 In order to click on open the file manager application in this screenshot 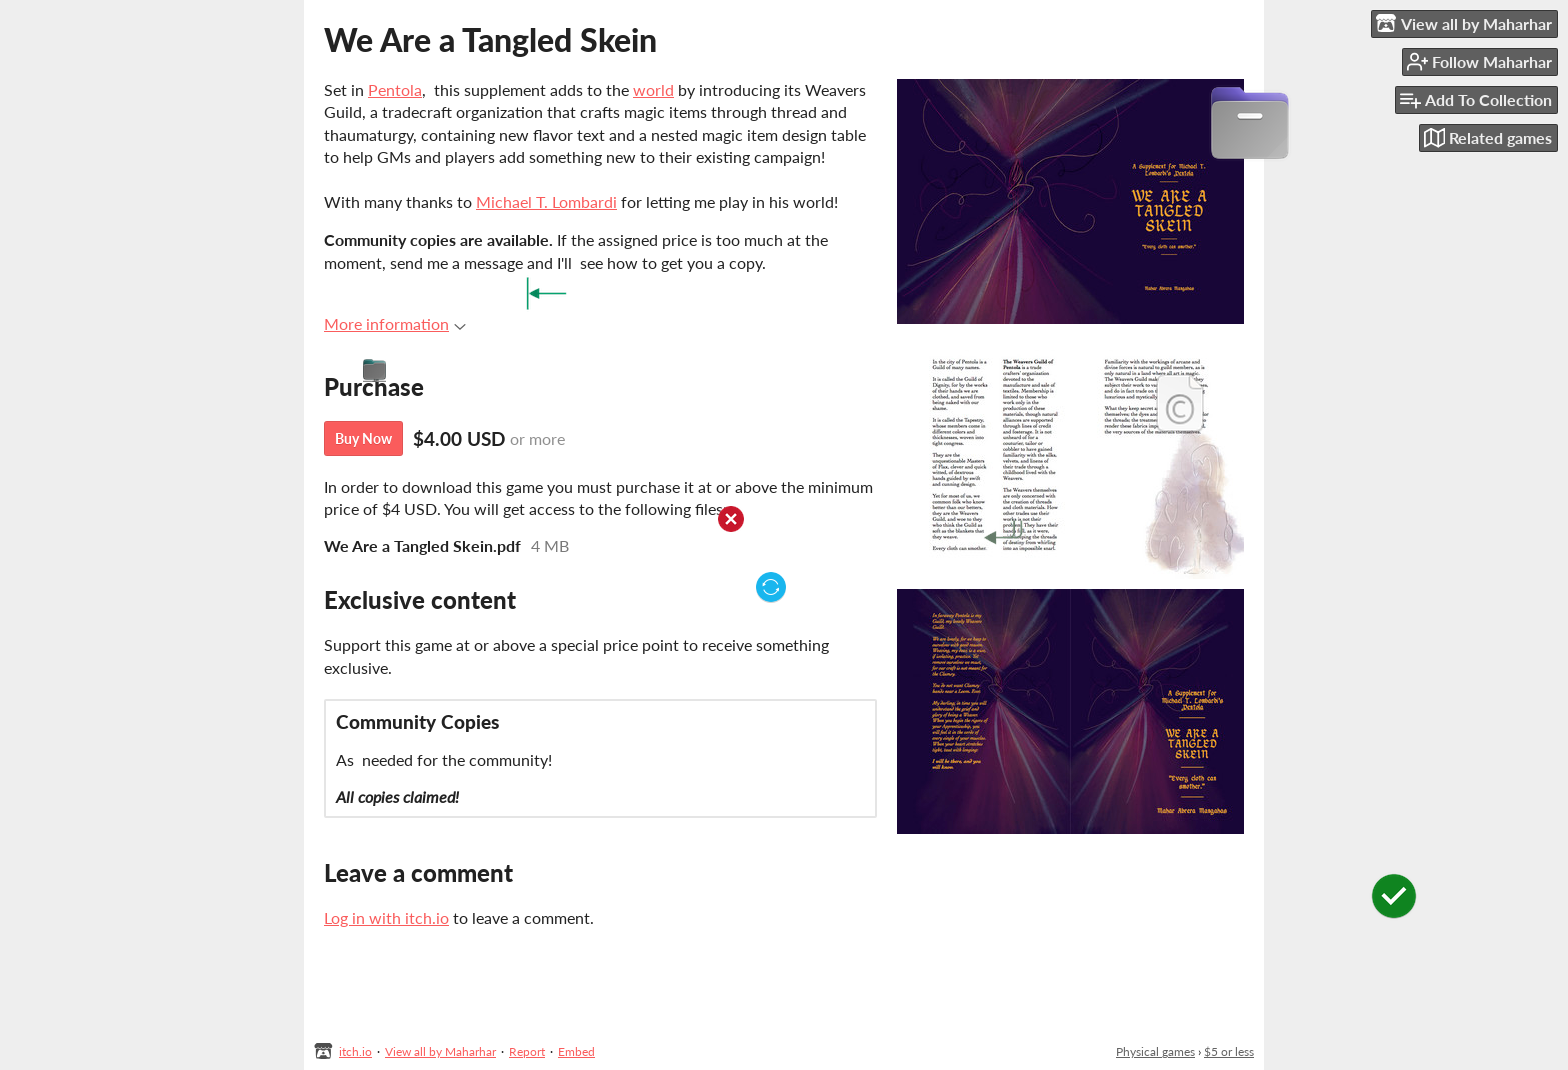, I will do `click(1250, 123)`.